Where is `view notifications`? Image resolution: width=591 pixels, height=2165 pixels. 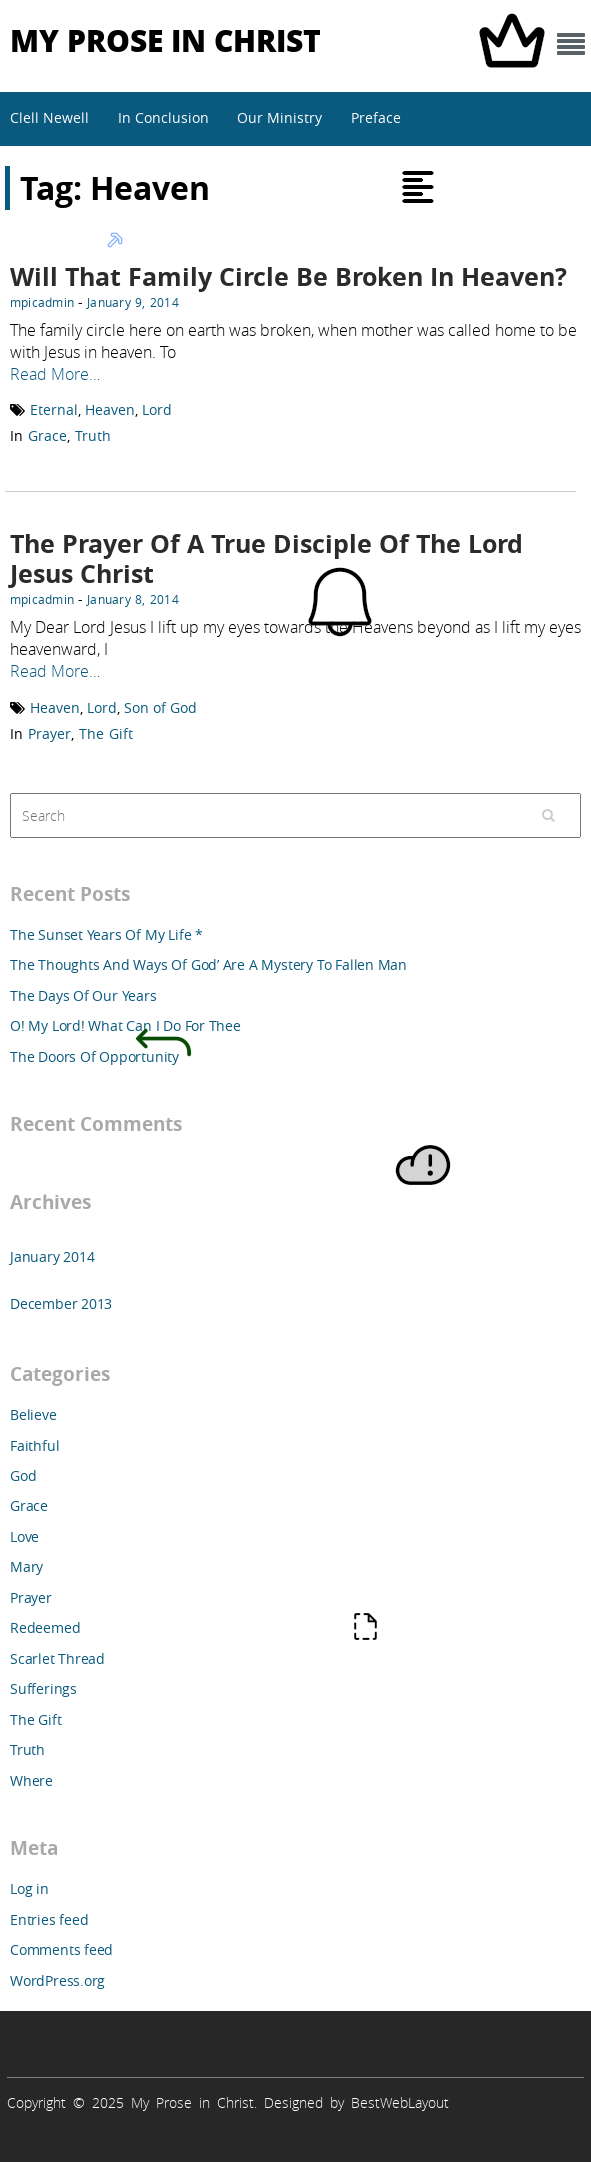 view notifications is located at coordinates (340, 602).